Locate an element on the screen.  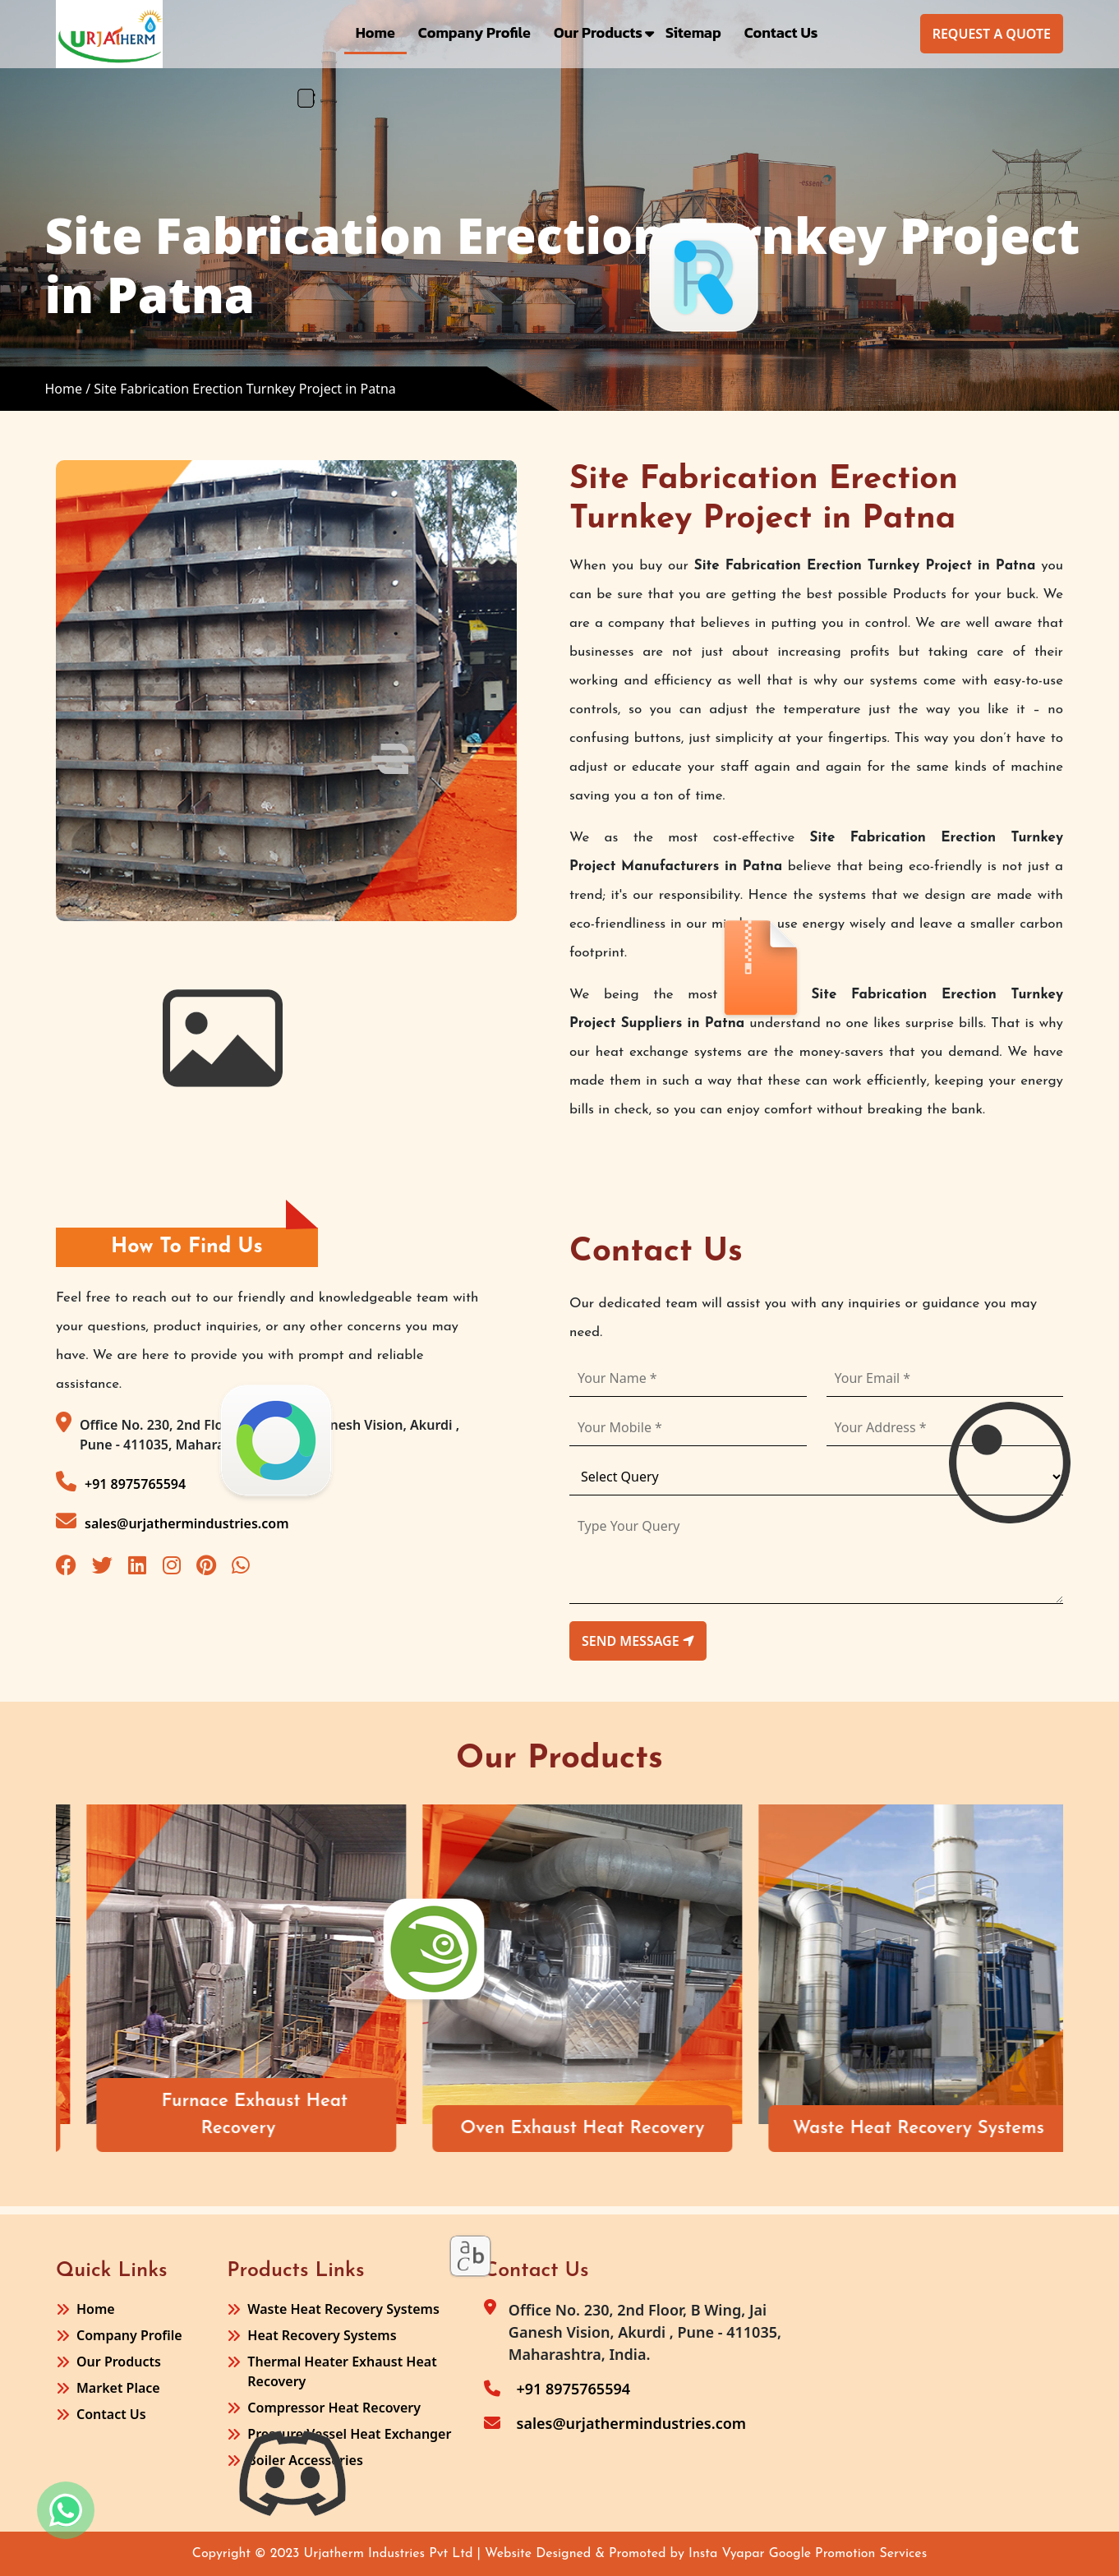
view connected Apple Watch in sidebar is located at coordinates (306, 98).